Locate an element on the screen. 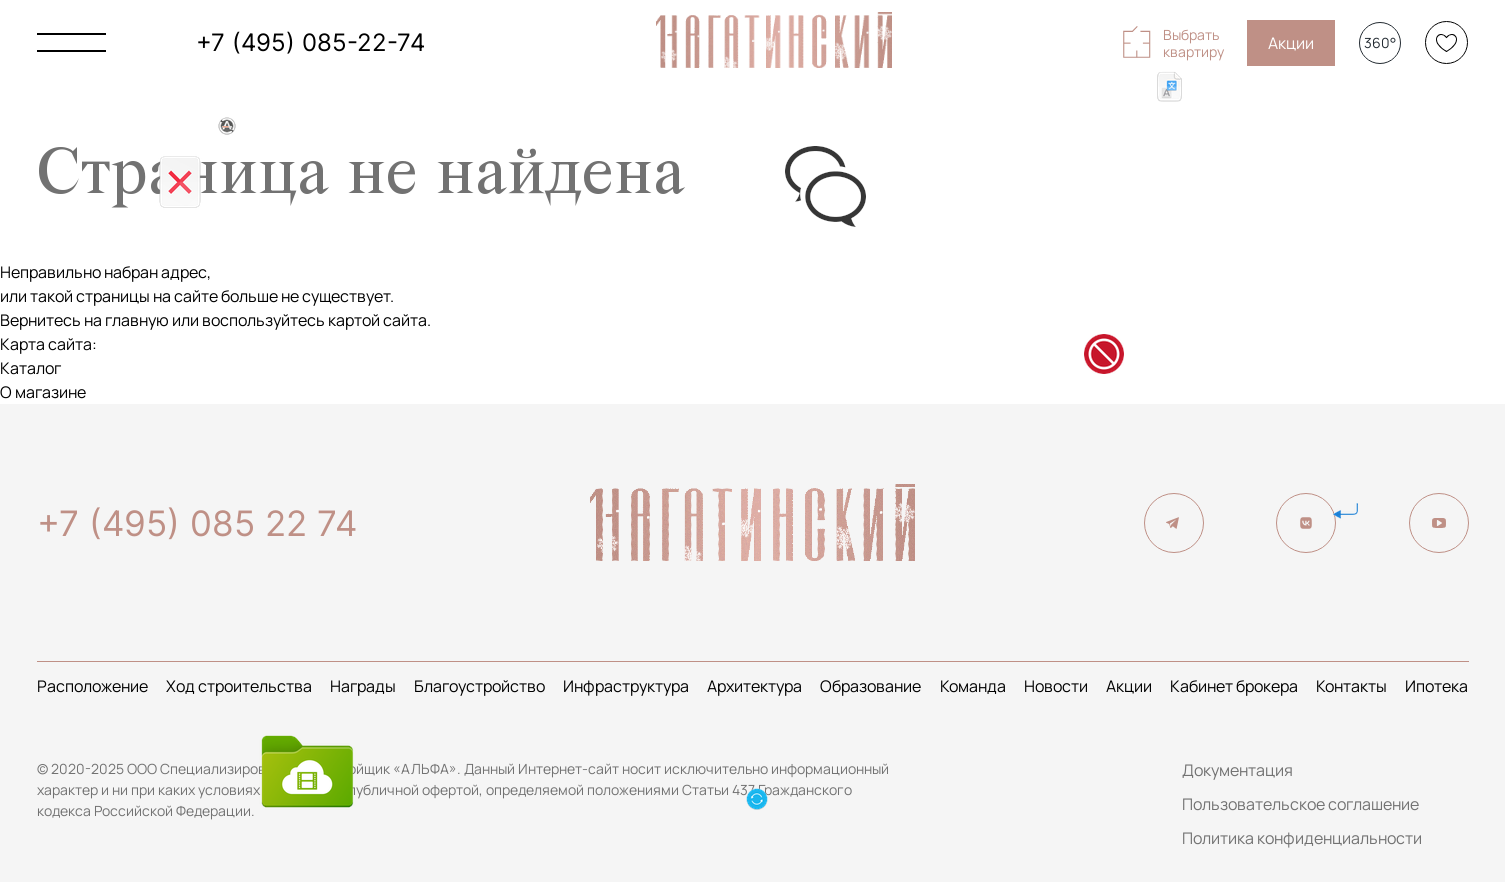  a gettext translation file for software localization is located at coordinates (1169, 86).